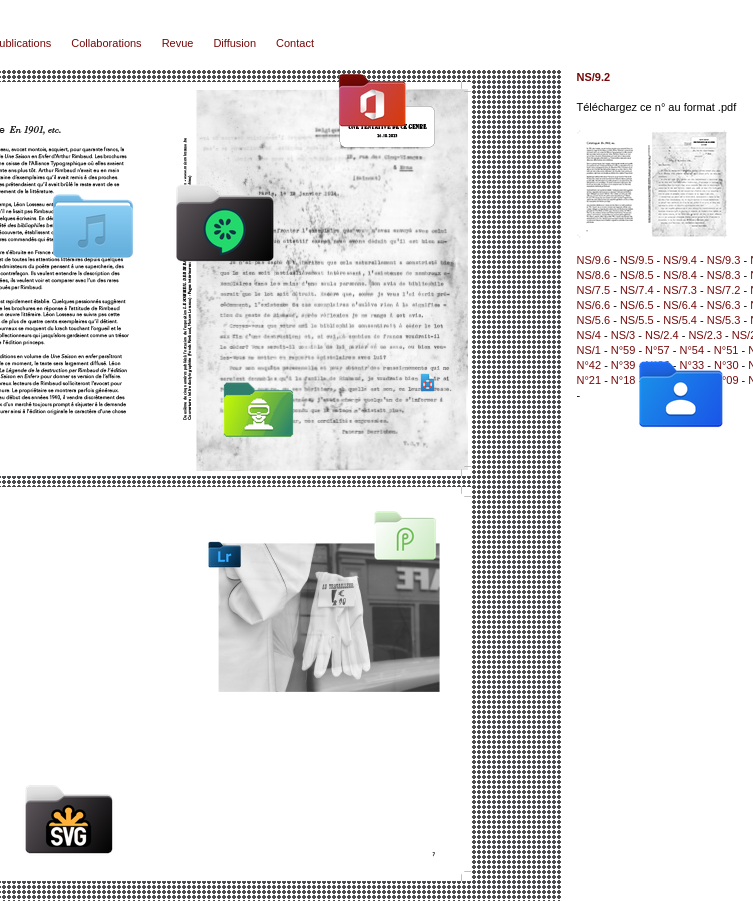 The height and width of the screenshot is (901, 753). What do you see at coordinates (93, 226) in the screenshot?
I see `open your music folder` at bounding box center [93, 226].